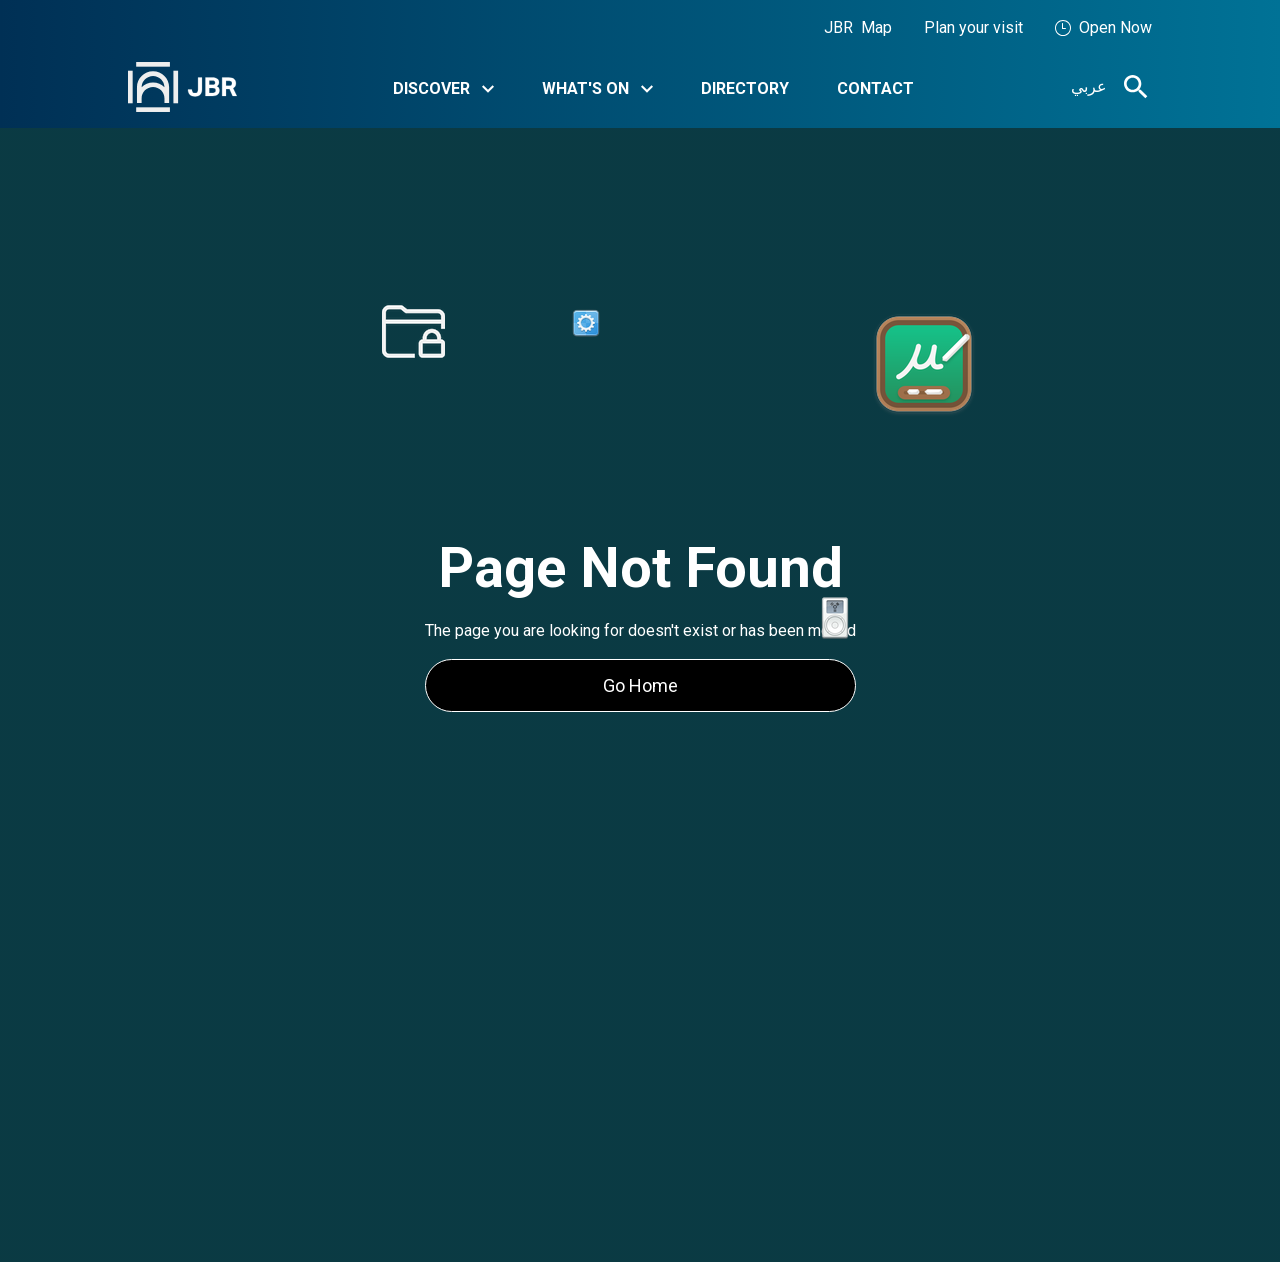  What do you see at coordinates (835, 618) in the screenshot?
I see `indicates a connected iPod device` at bounding box center [835, 618].